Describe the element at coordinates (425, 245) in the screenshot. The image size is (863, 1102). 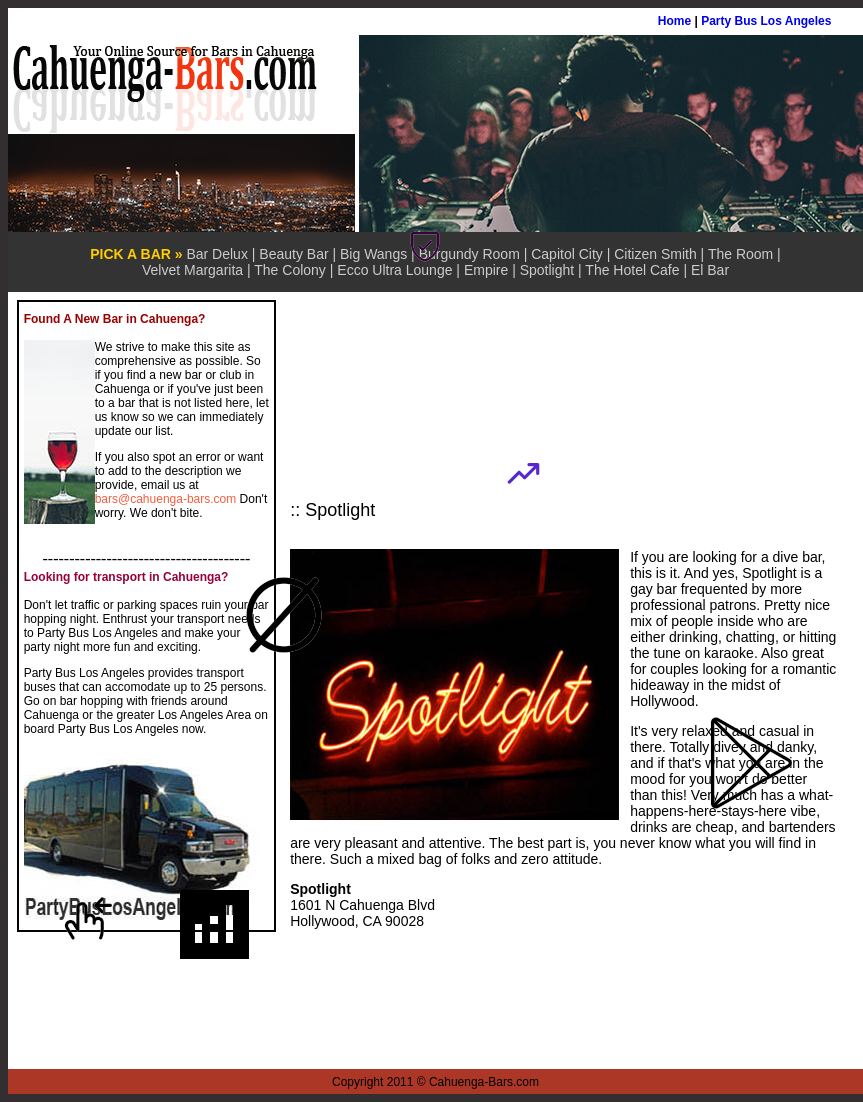
I see `indicates verified or secure status` at that location.